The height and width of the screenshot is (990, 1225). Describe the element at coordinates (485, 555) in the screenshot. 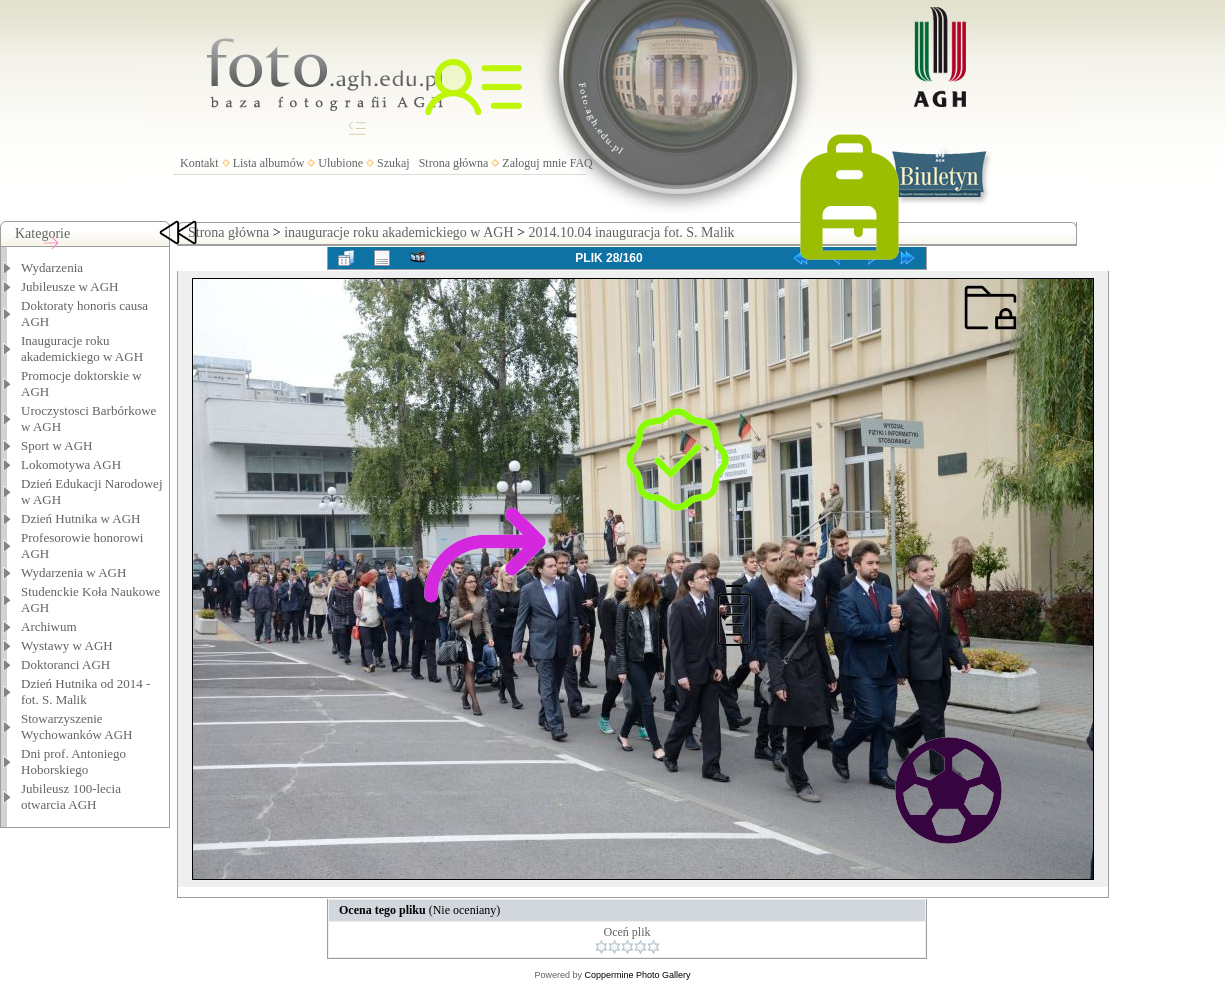

I see `share or forward content` at that location.